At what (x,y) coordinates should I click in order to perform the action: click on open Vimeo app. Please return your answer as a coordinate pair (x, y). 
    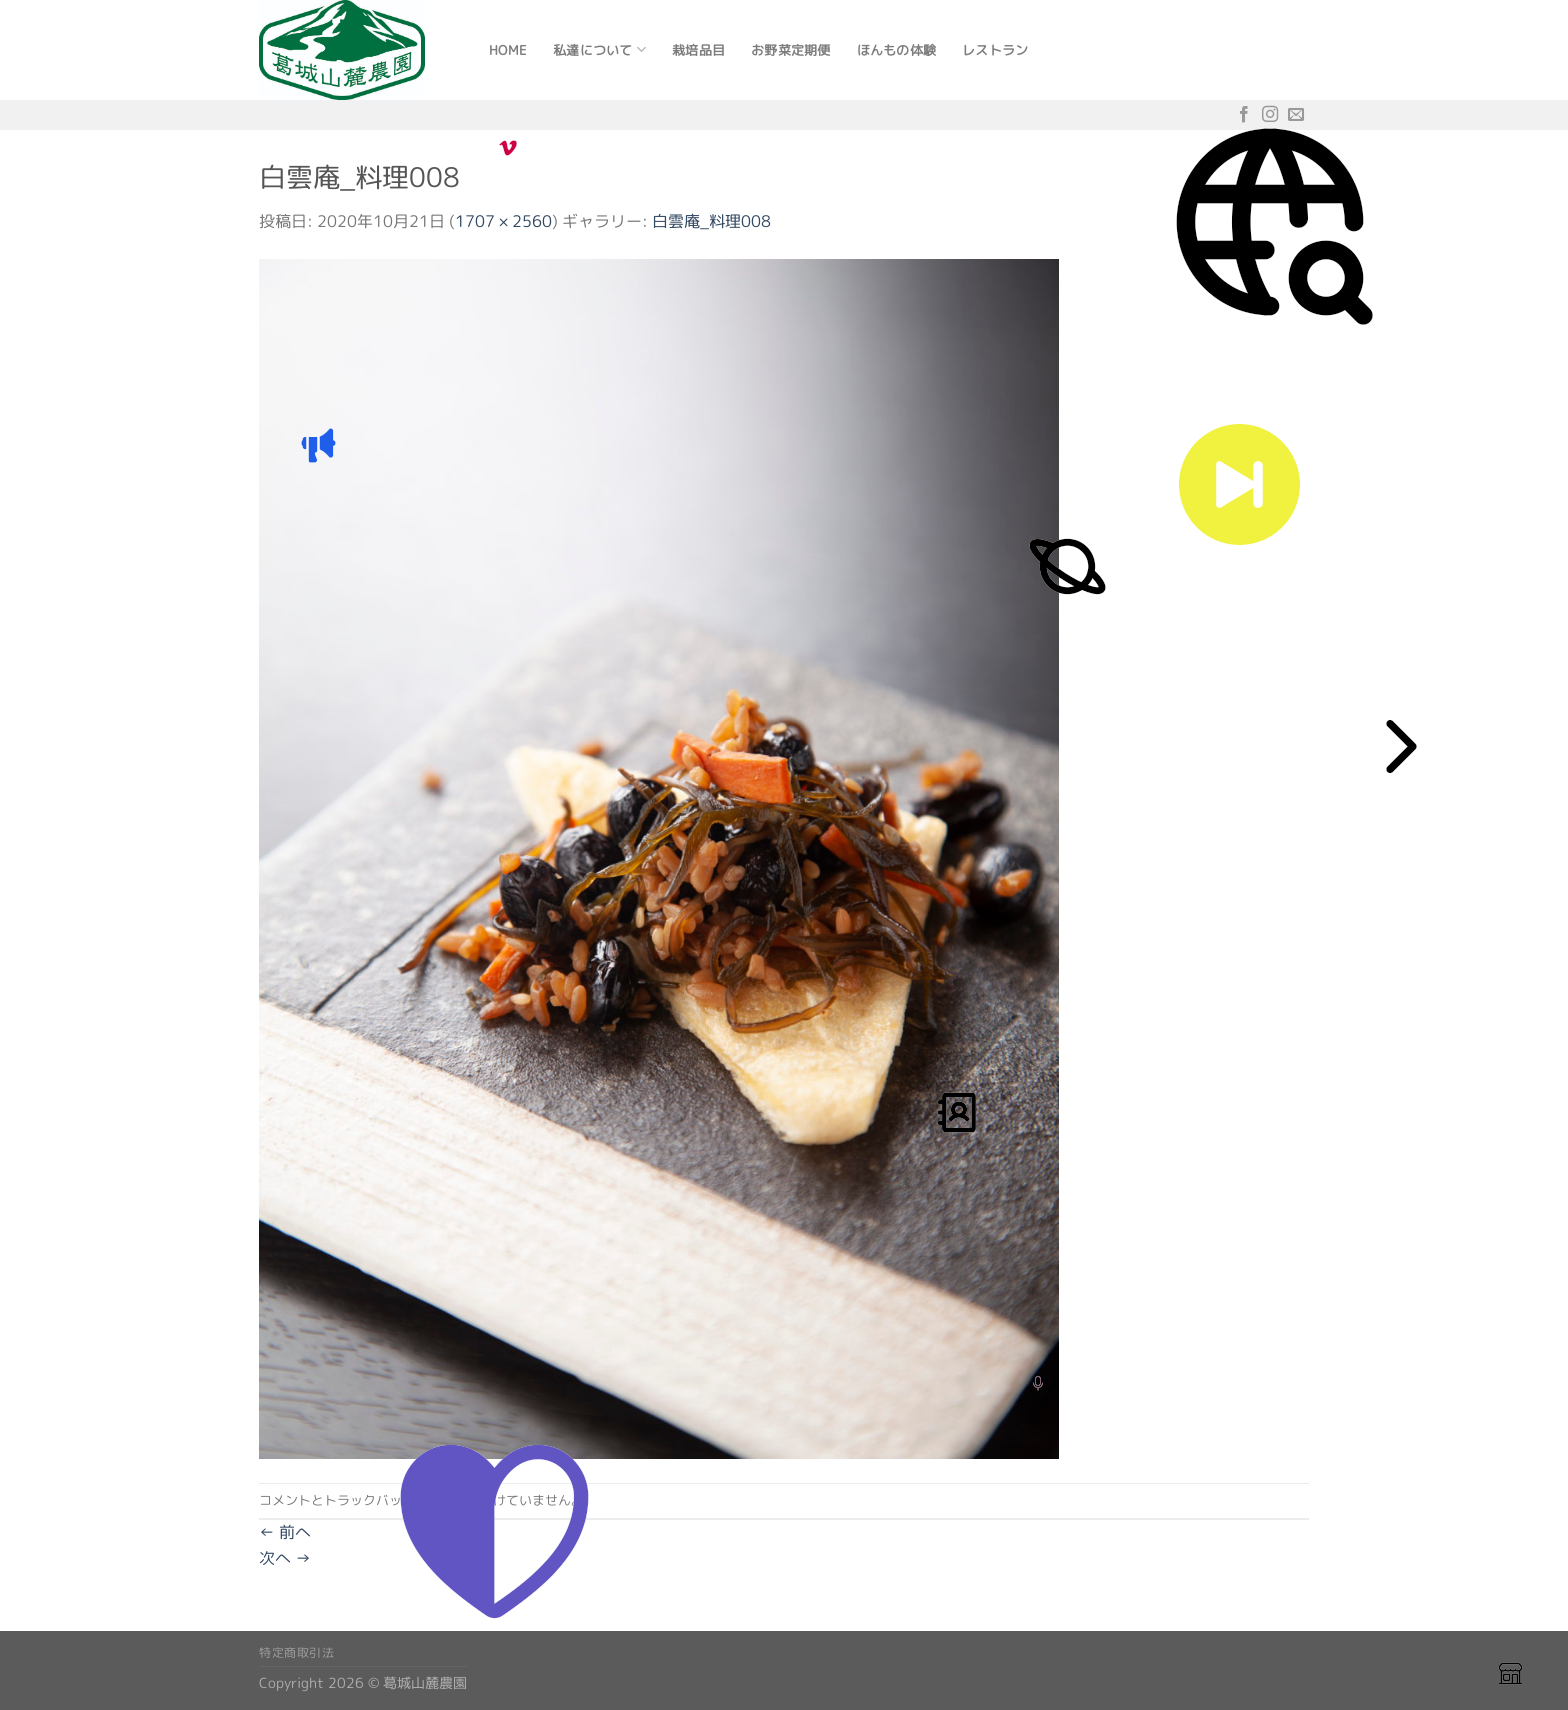
    Looking at the image, I should click on (508, 148).